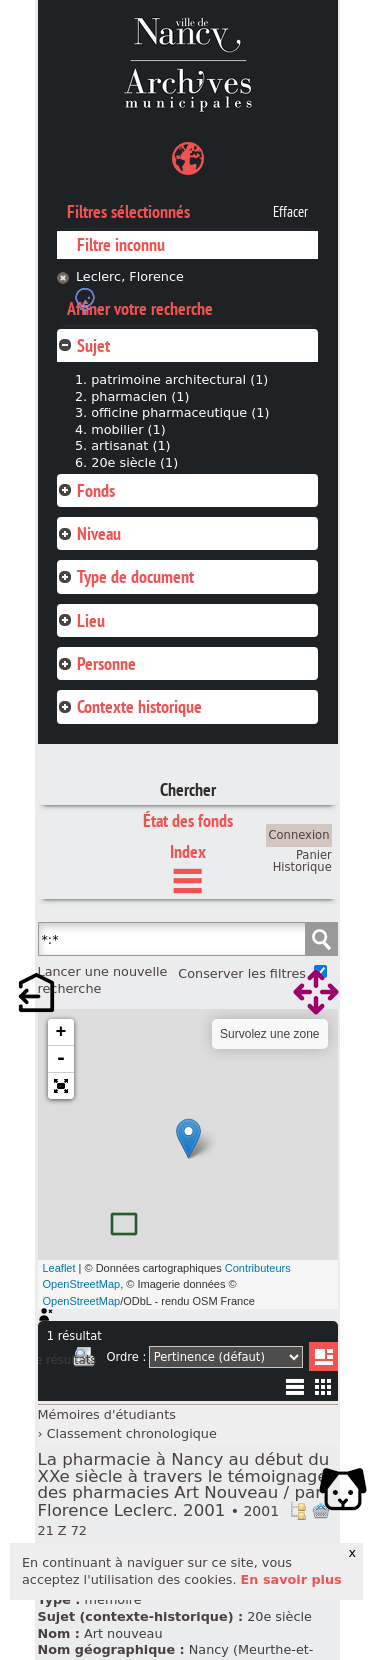 This screenshot has height=1660, width=375. What do you see at coordinates (316, 992) in the screenshot?
I see `expand to fullscreen mode` at bounding box center [316, 992].